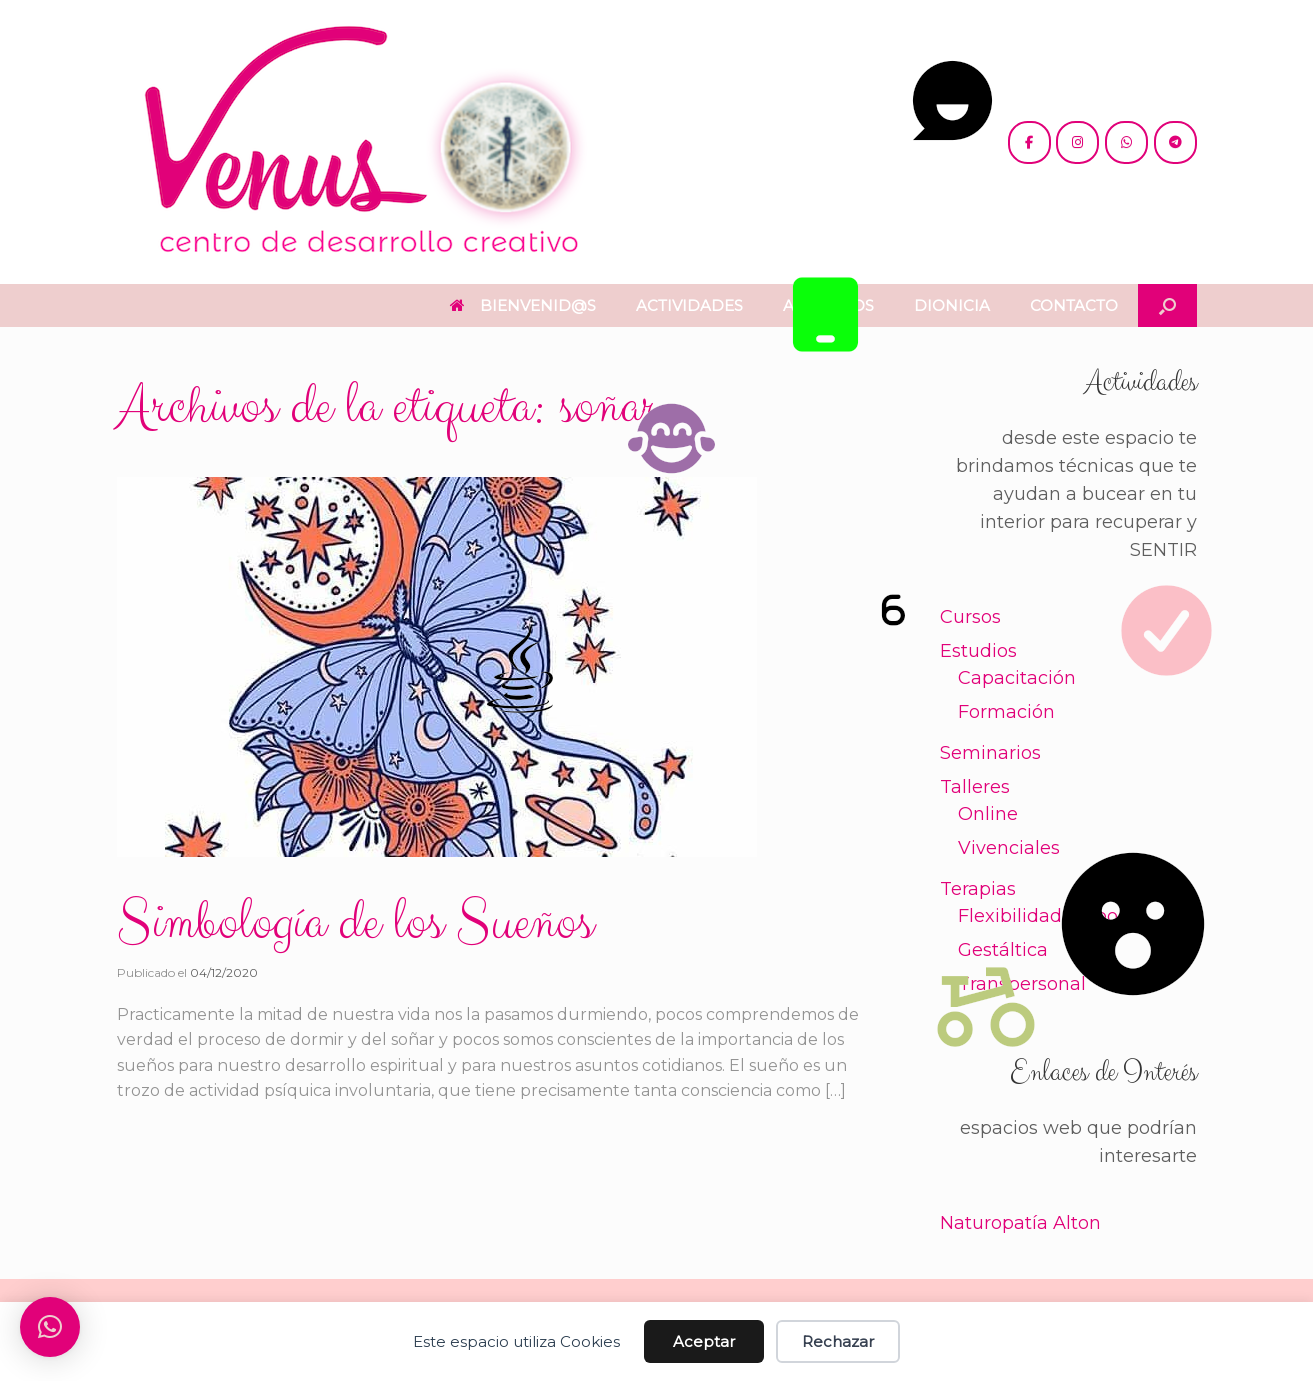 The height and width of the screenshot is (1381, 1313). What do you see at coordinates (894, 610) in the screenshot?
I see `indicates the number six in a list or count` at bounding box center [894, 610].